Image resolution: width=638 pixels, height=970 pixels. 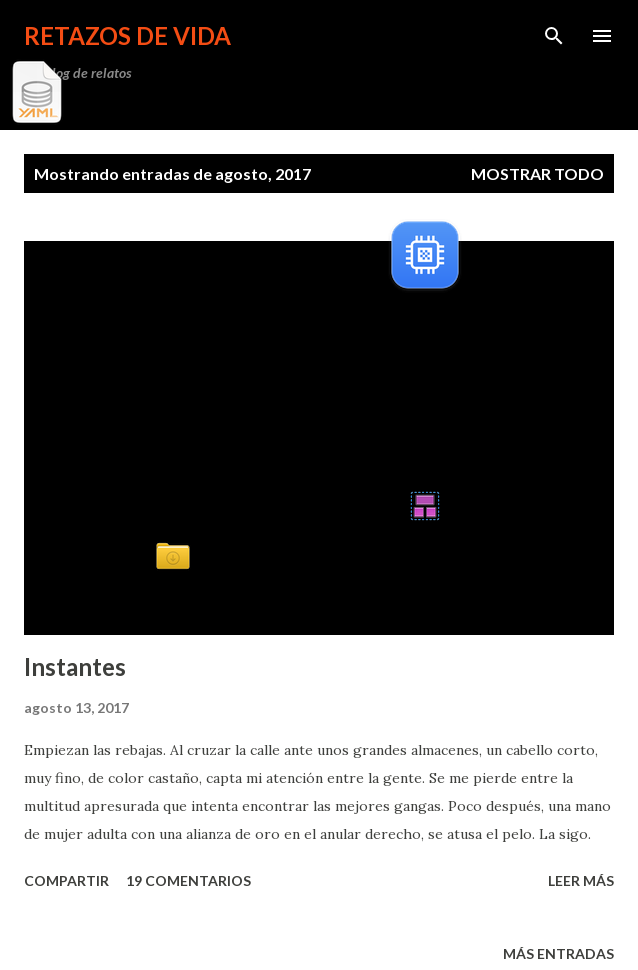 What do you see at coordinates (425, 506) in the screenshot?
I see `select all items in the current view` at bounding box center [425, 506].